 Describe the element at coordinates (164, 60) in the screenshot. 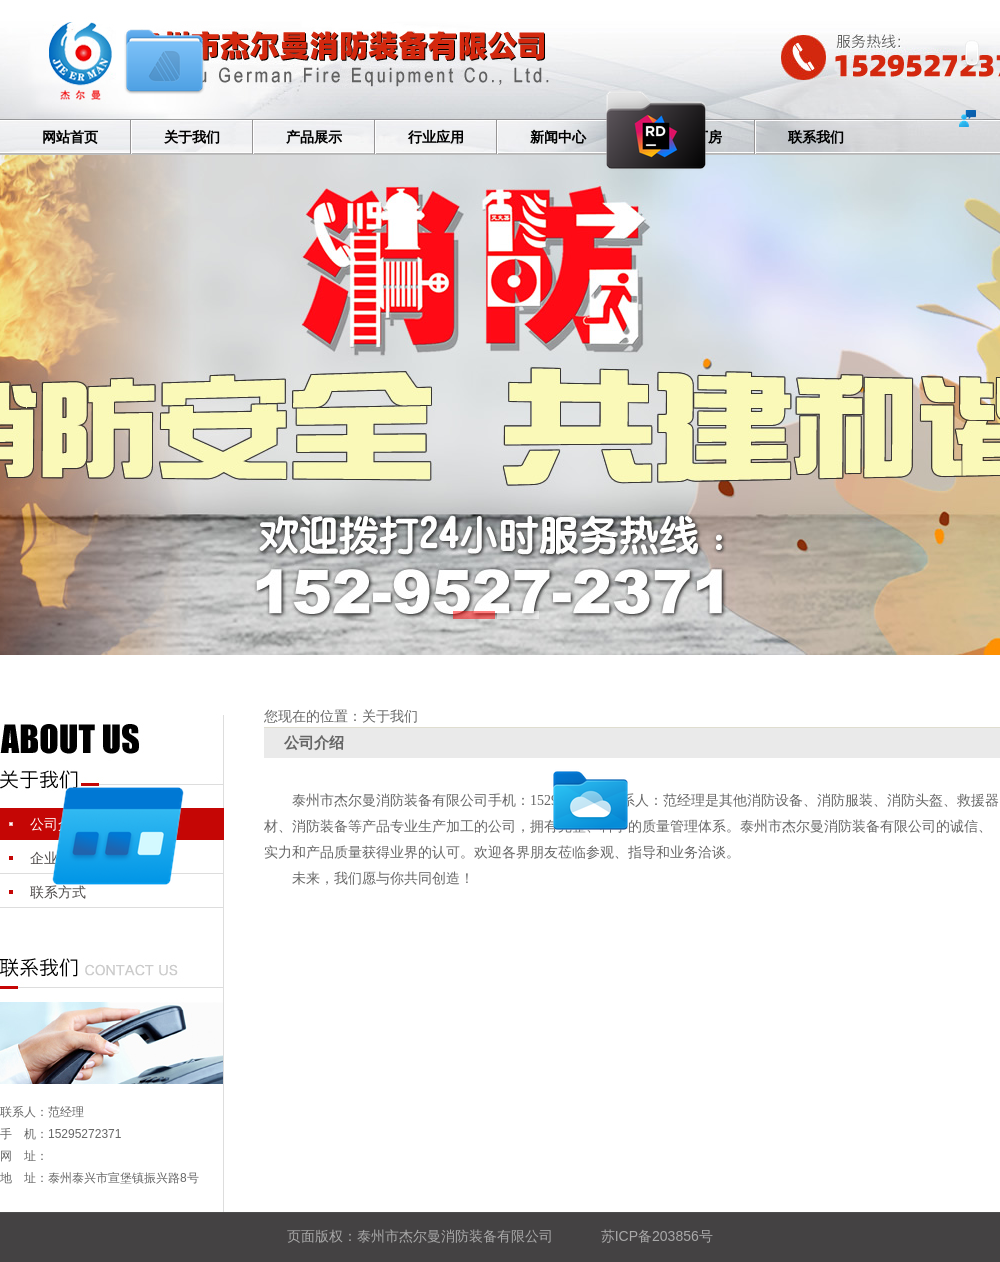

I see `open affinity publisher project folder` at that location.